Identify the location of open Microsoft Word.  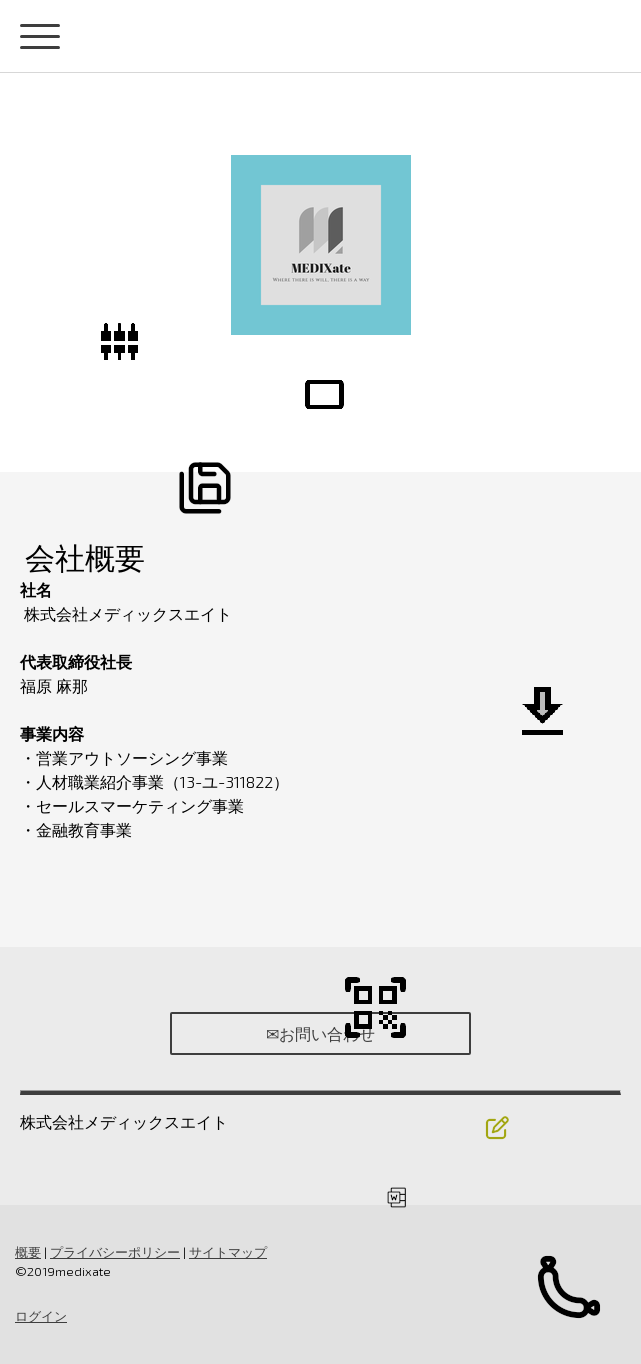
(397, 1197).